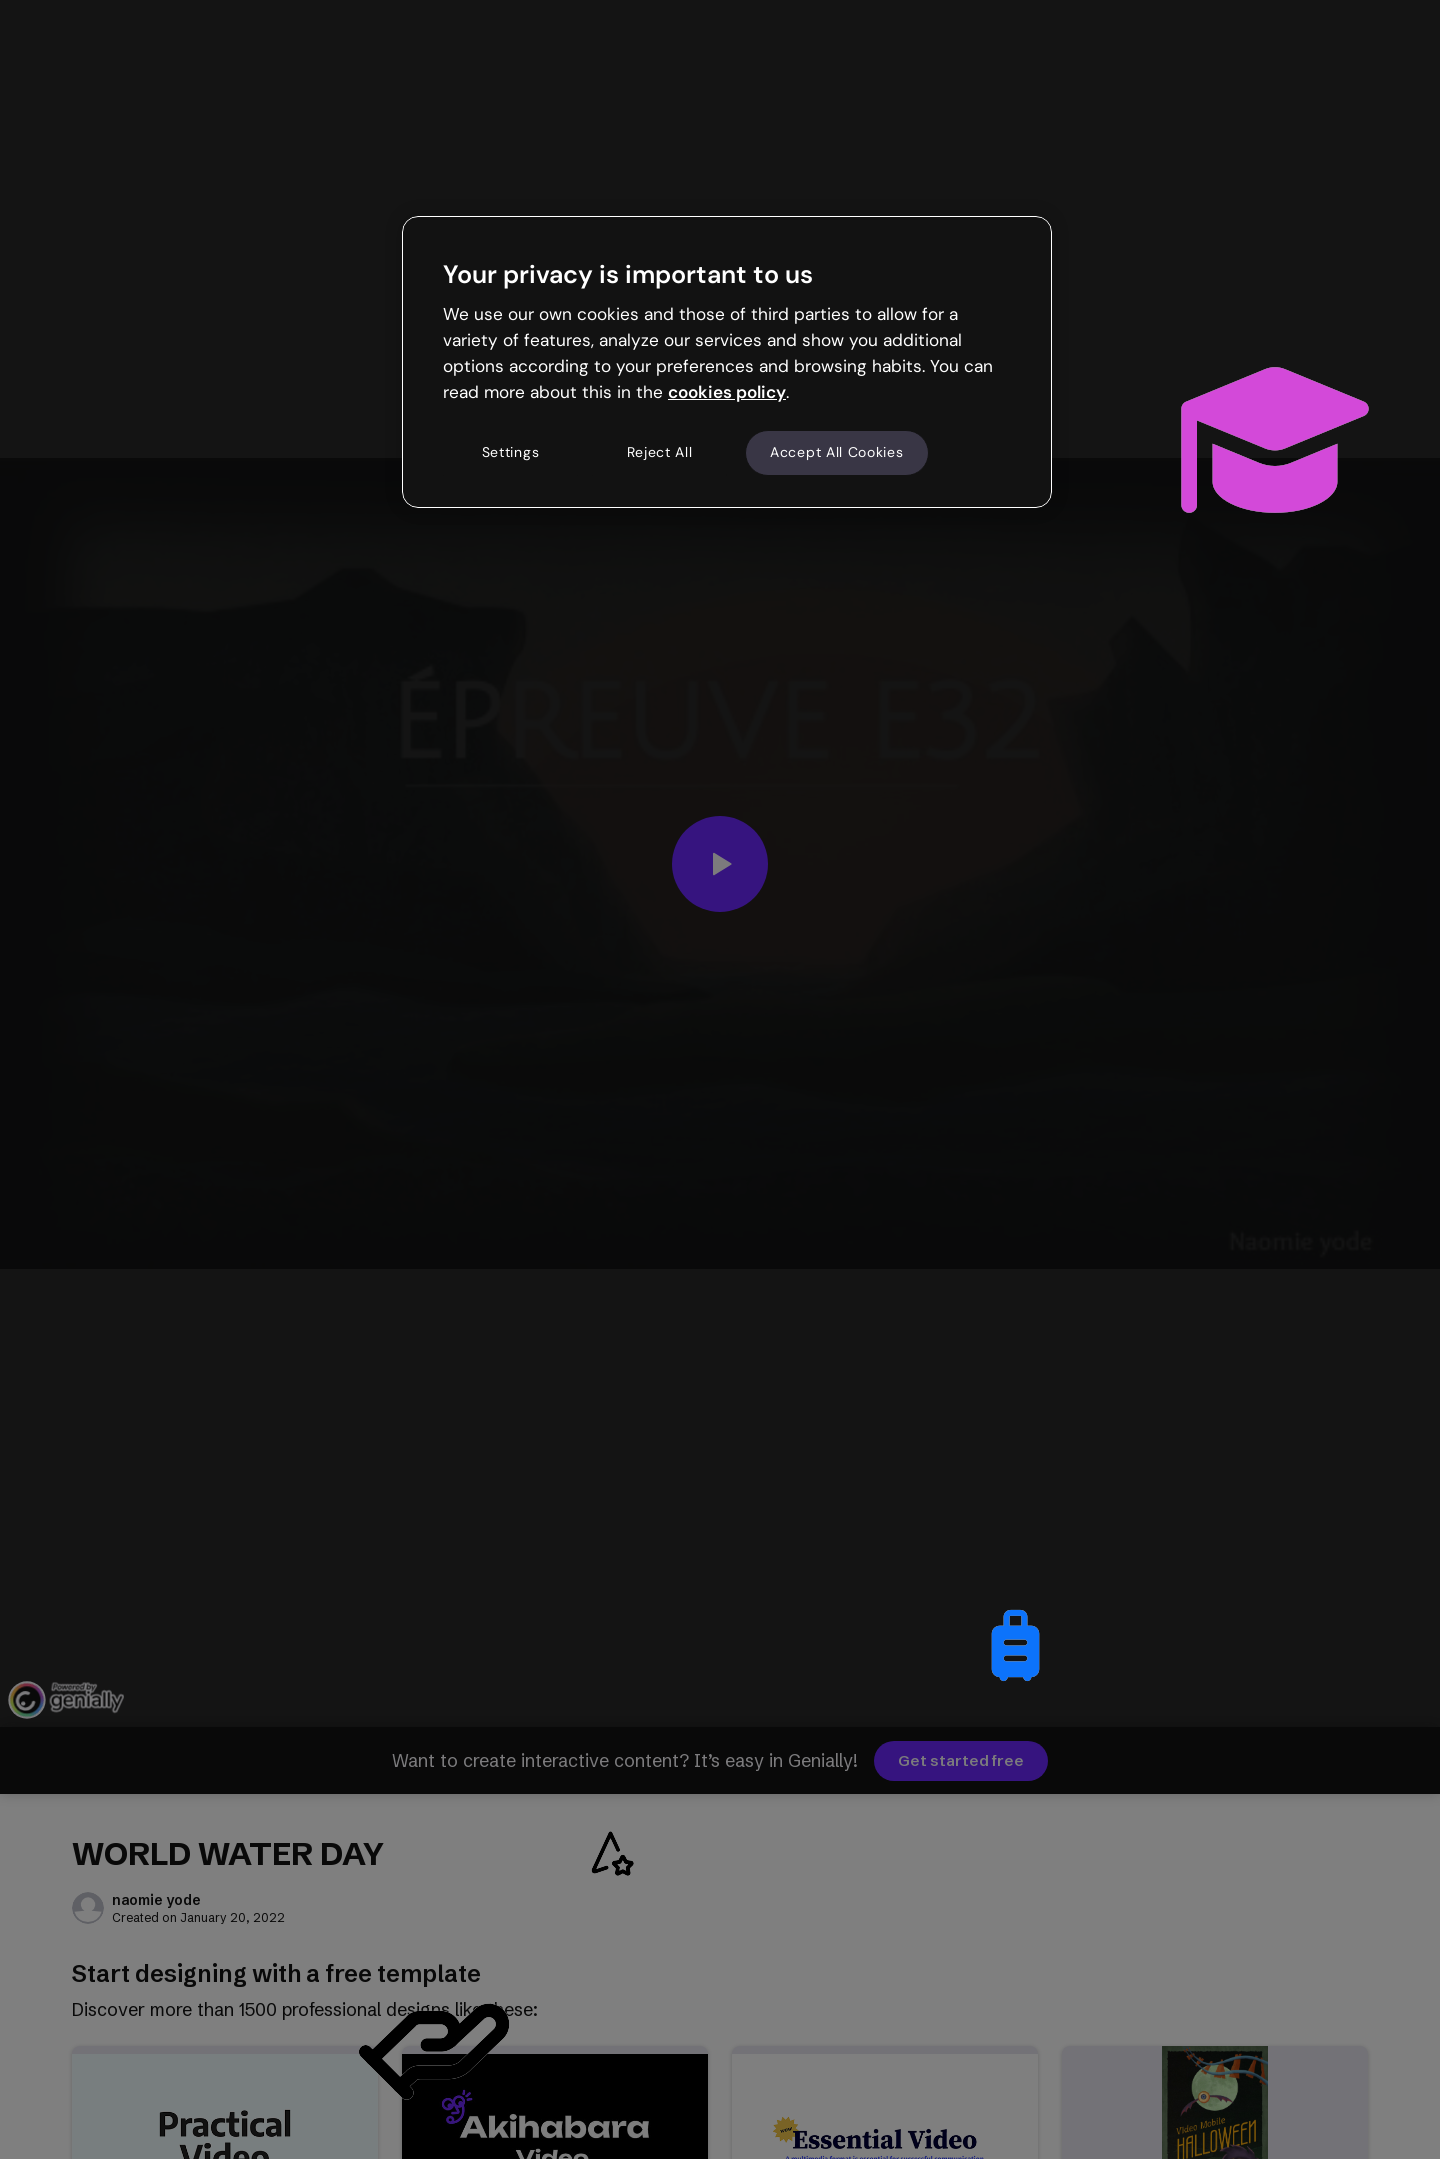 This screenshot has width=1440, height=2159. Describe the element at coordinates (1275, 440) in the screenshot. I see `access education or learning resources` at that location.